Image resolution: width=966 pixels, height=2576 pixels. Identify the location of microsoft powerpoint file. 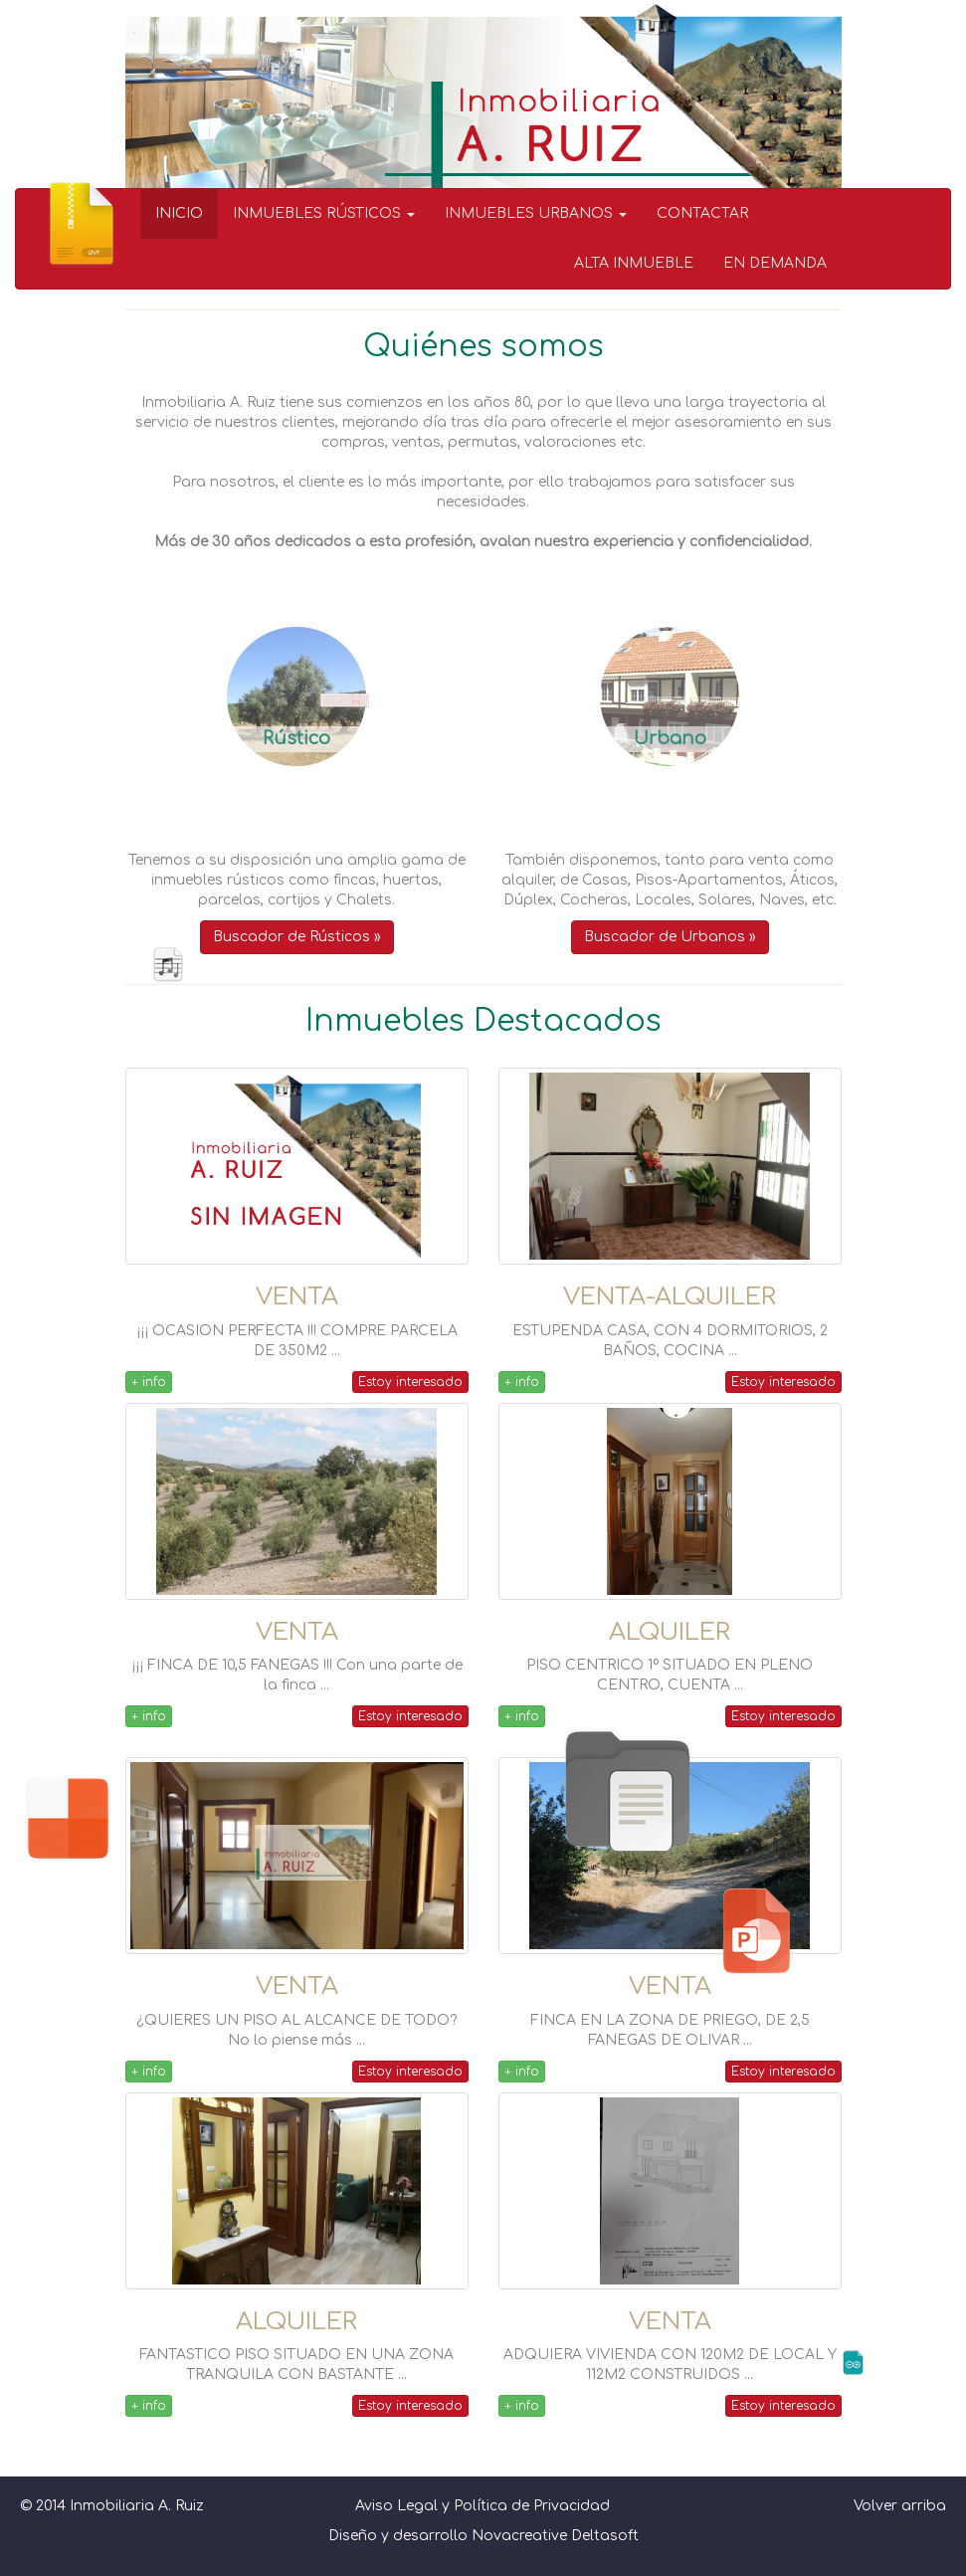
(756, 1930).